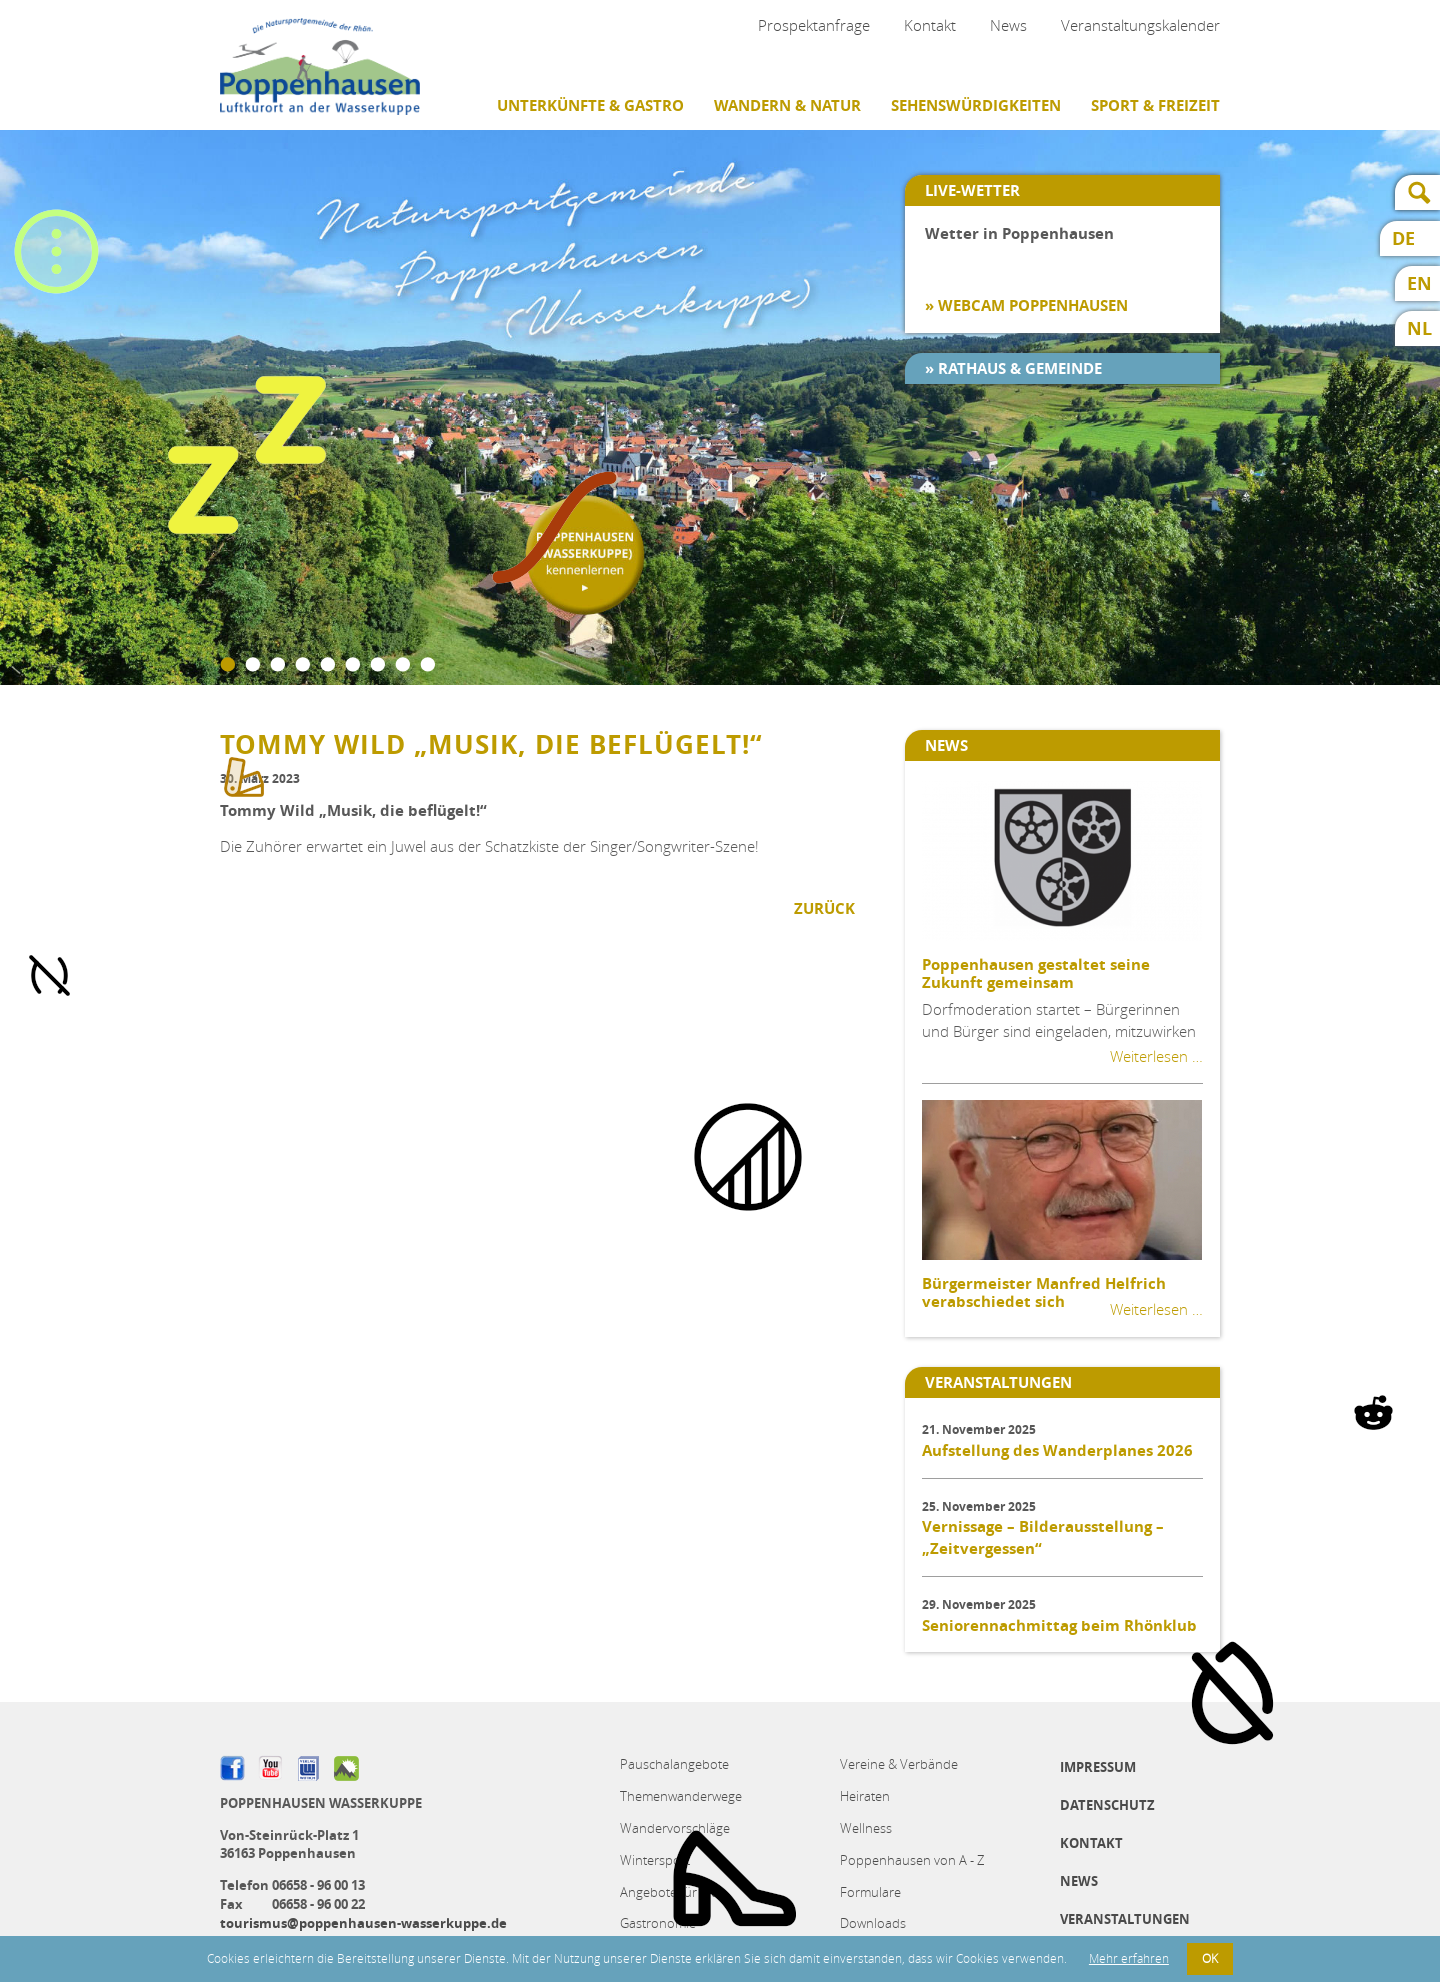  What do you see at coordinates (748, 1157) in the screenshot?
I see `adjust contrast or brightness settings` at bounding box center [748, 1157].